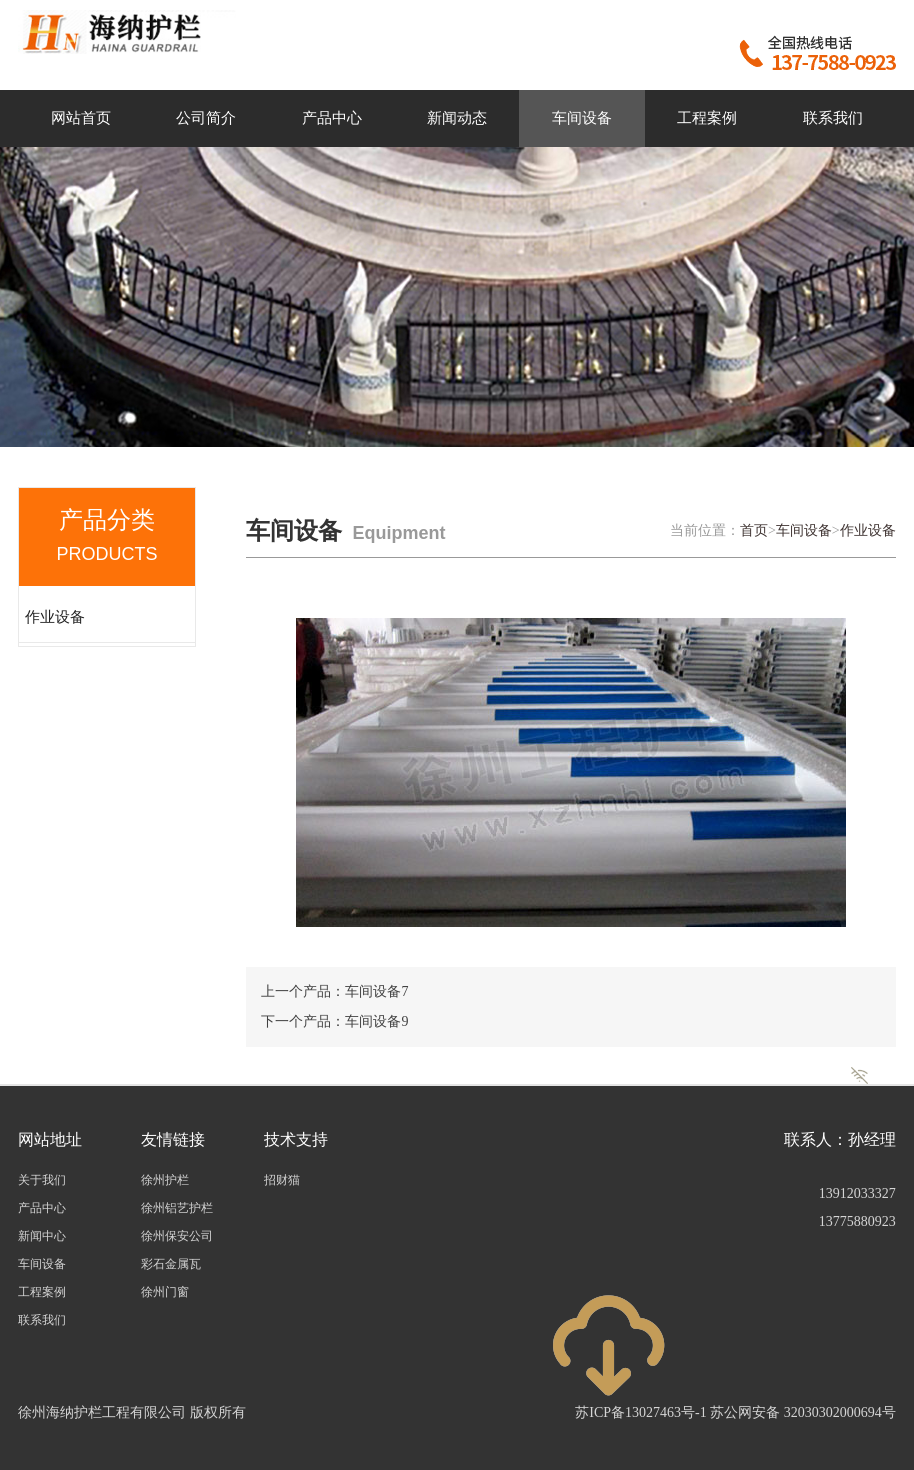 This screenshot has height=1470, width=914. What do you see at coordinates (608, 1345) in the screenshot?
I see `download file from cloud storage` at bounding box center [608, 1345].